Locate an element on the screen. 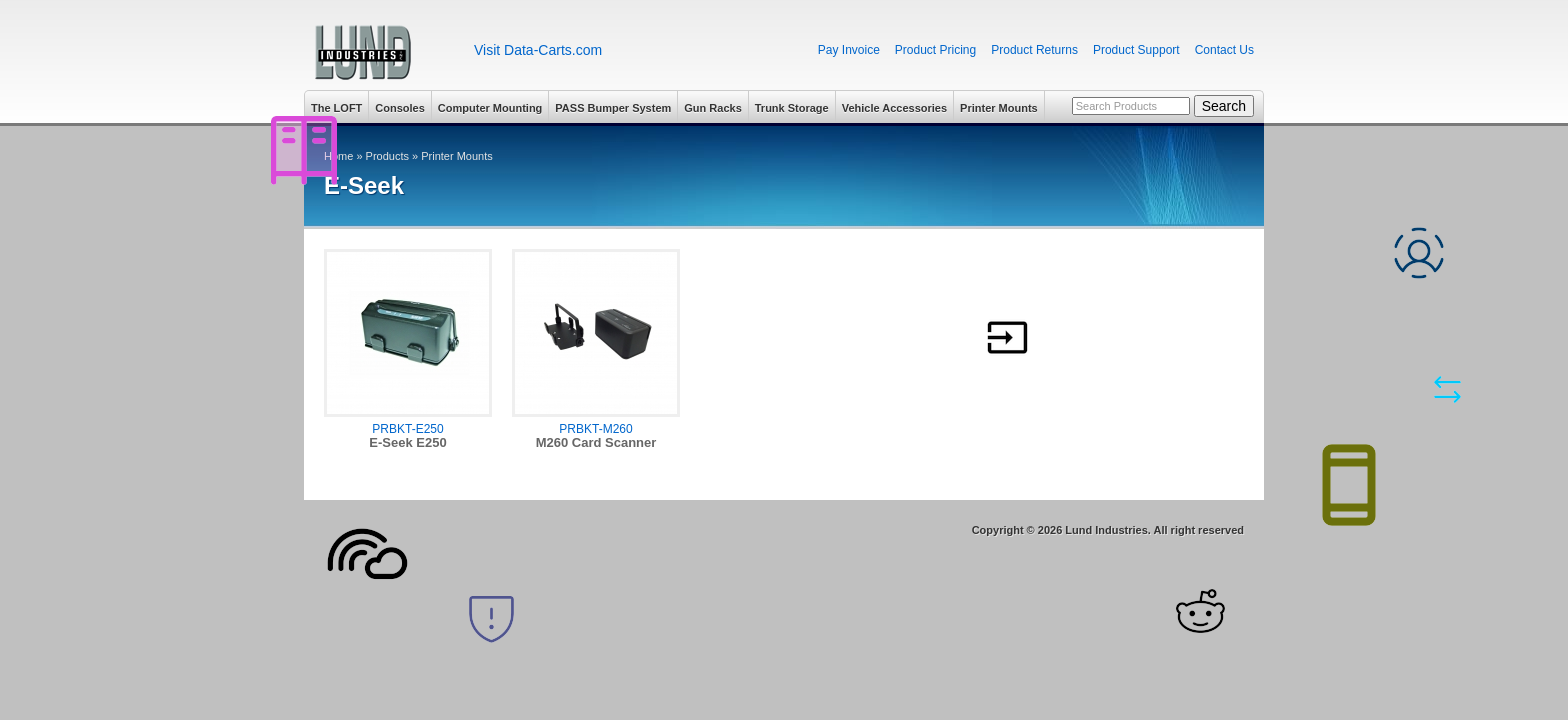 Image resolution: width=1568 pixels, height=720 pixels. view weather information is located at coordinates (367, 552).